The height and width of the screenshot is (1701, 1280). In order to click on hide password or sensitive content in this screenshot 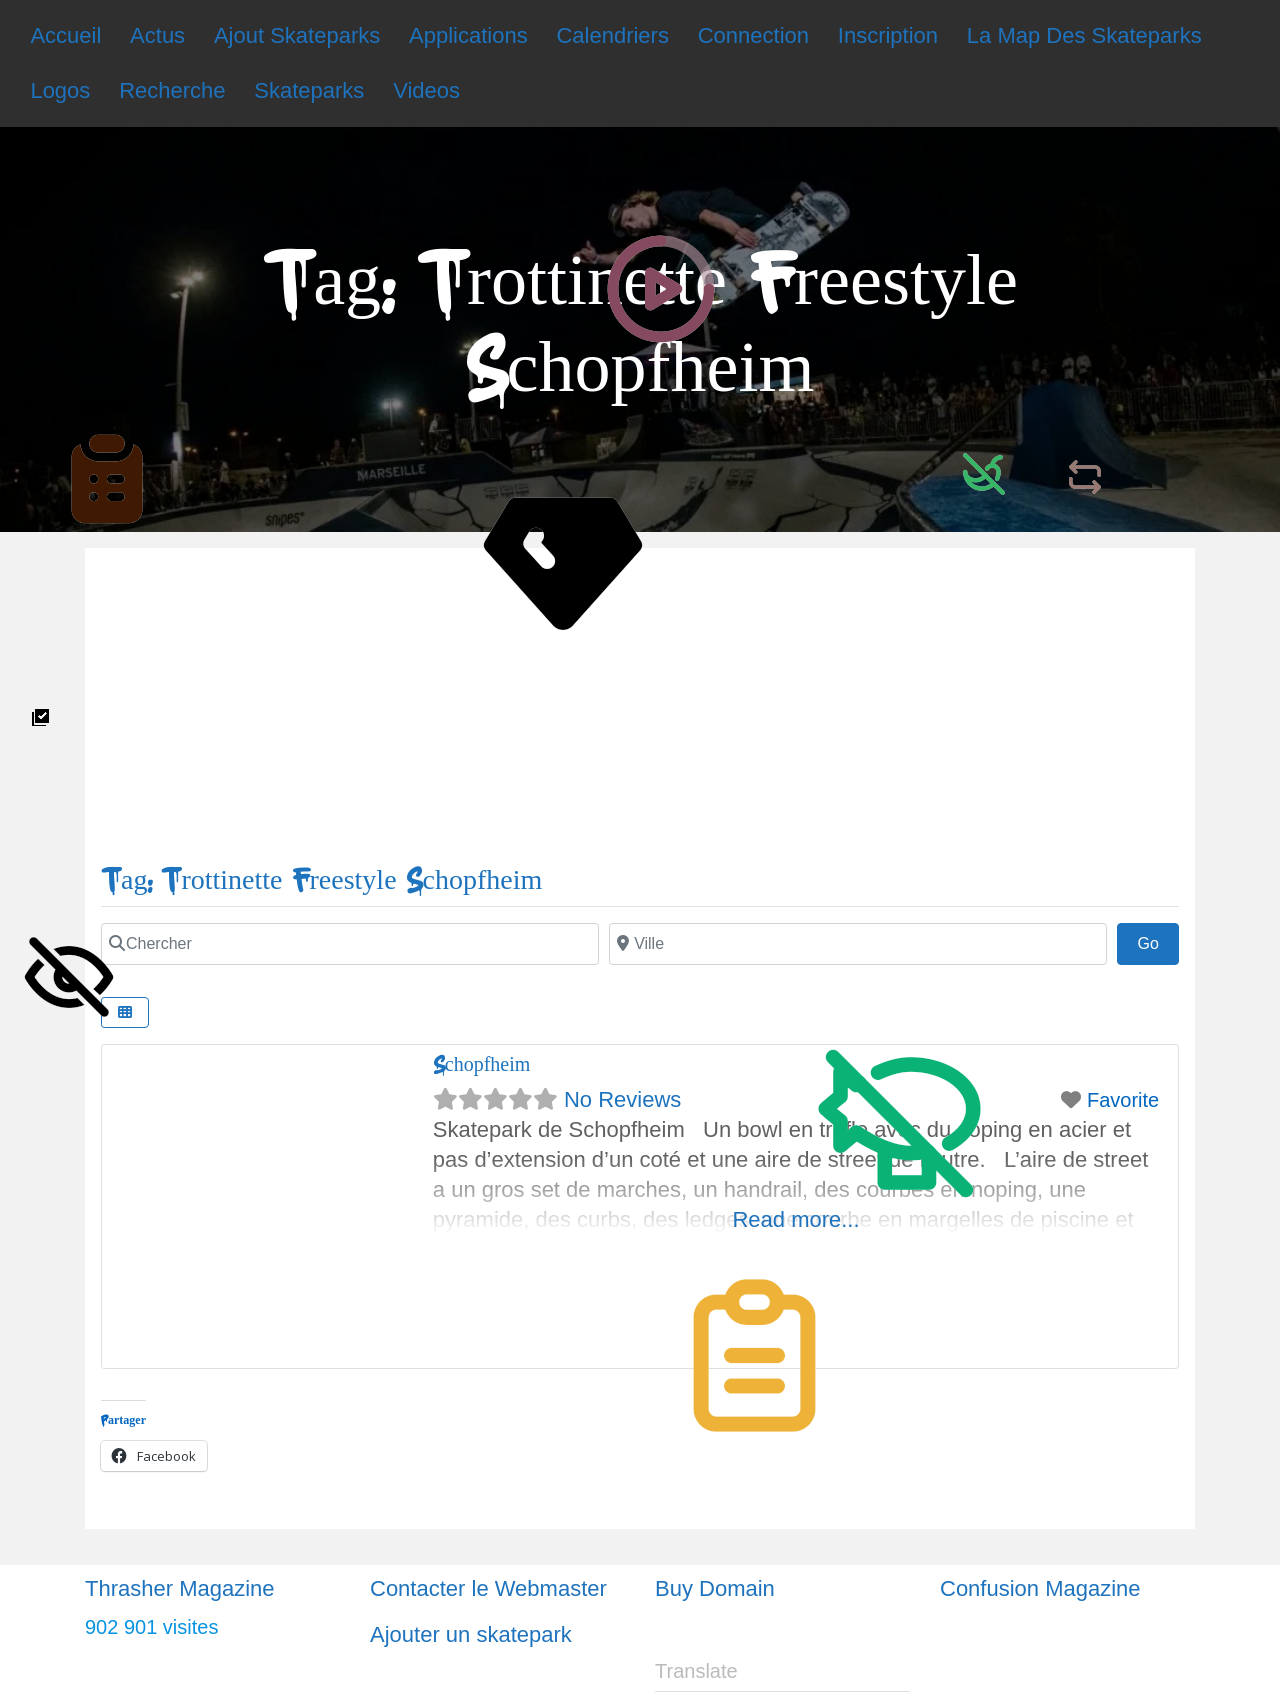, I will do `click(69, 977)`.